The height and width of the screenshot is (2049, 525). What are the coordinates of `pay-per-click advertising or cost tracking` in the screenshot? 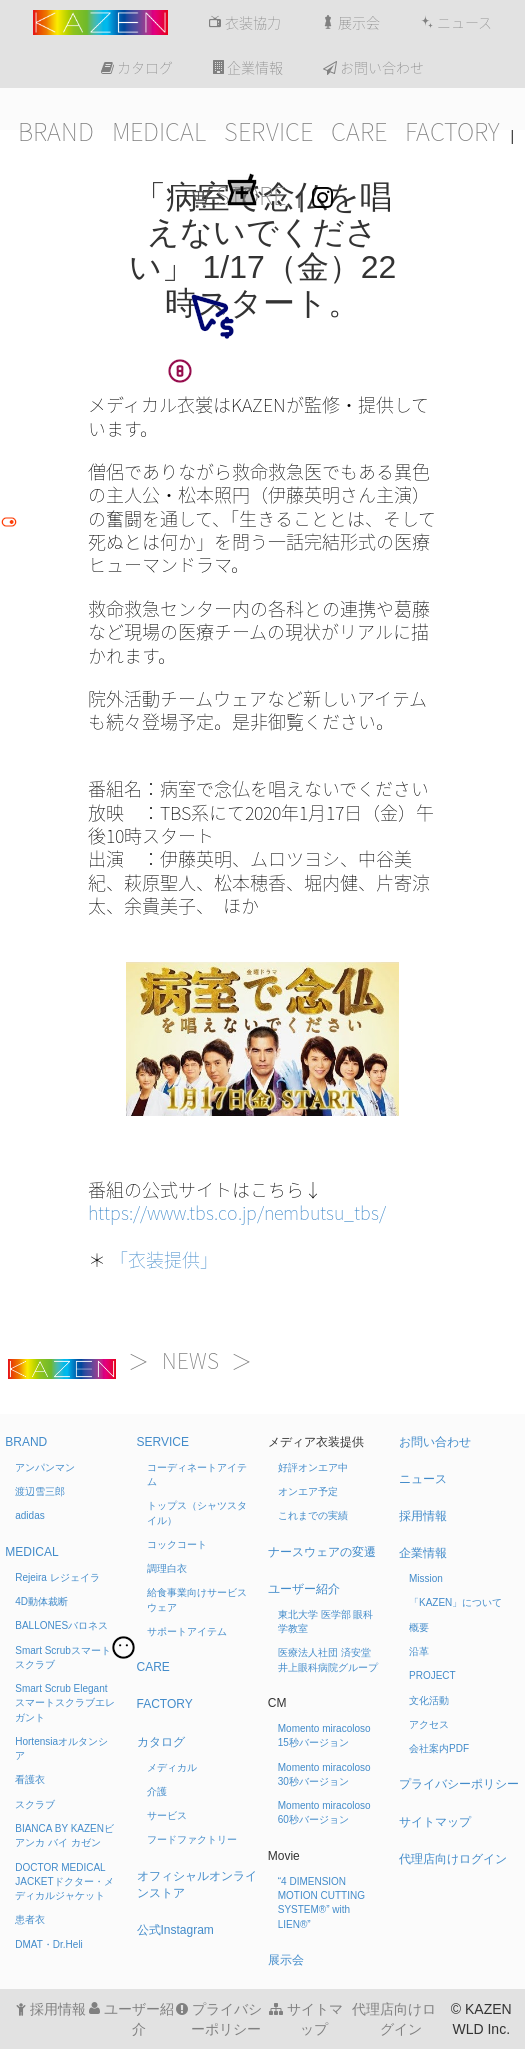 It's located at (211, 314).